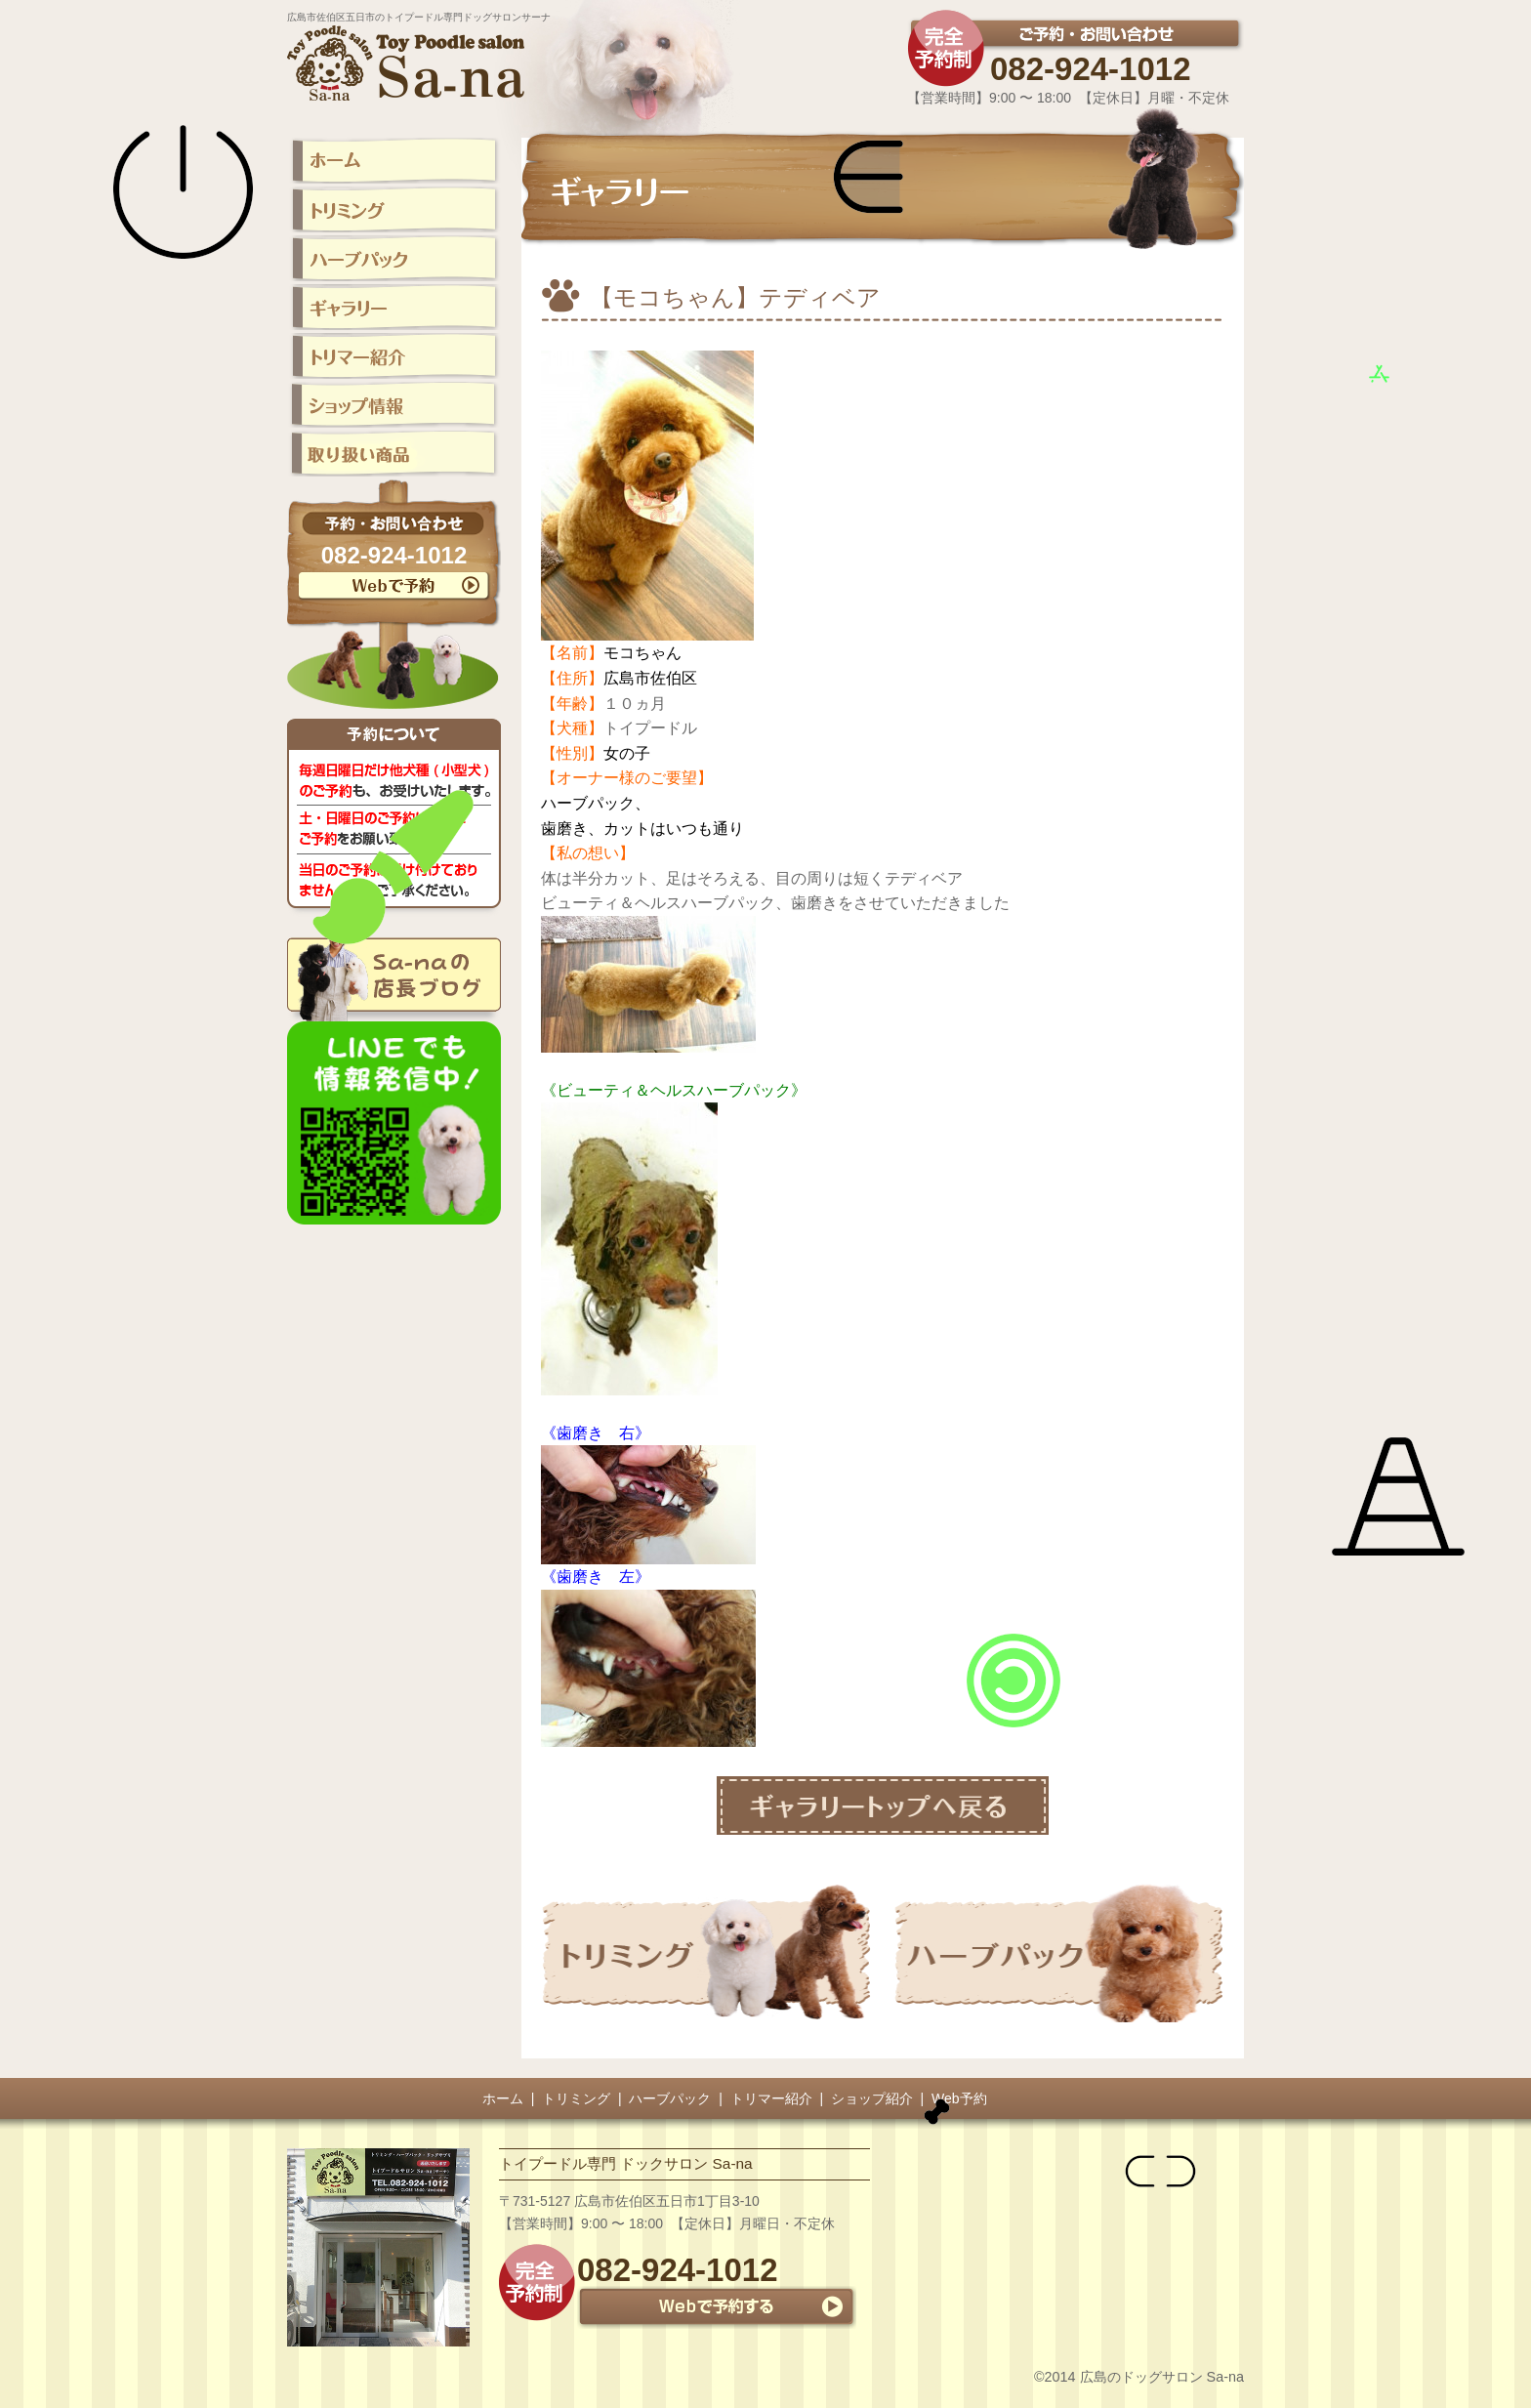 The width and height of the screenshot is (1531, 2408). Describe the element at coordinates (183, 188) in the screenshot. I see `turn device on or off` at that location.